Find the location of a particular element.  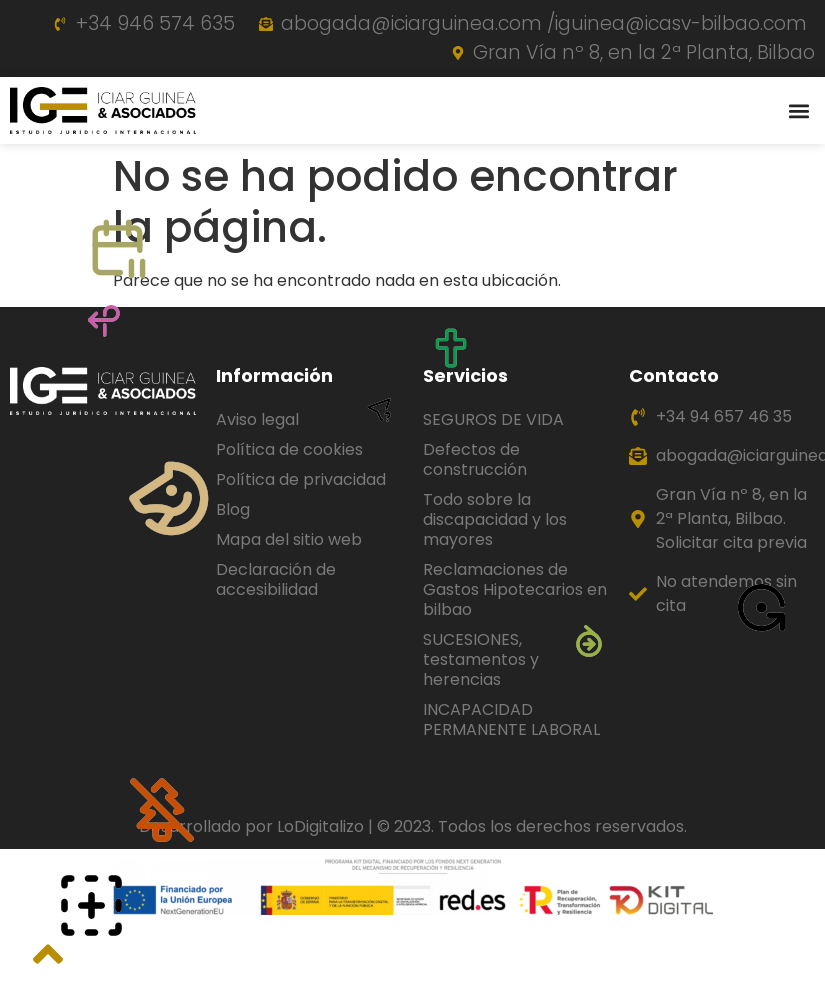

rotate or refresh content is located at coordinates (761, 607).